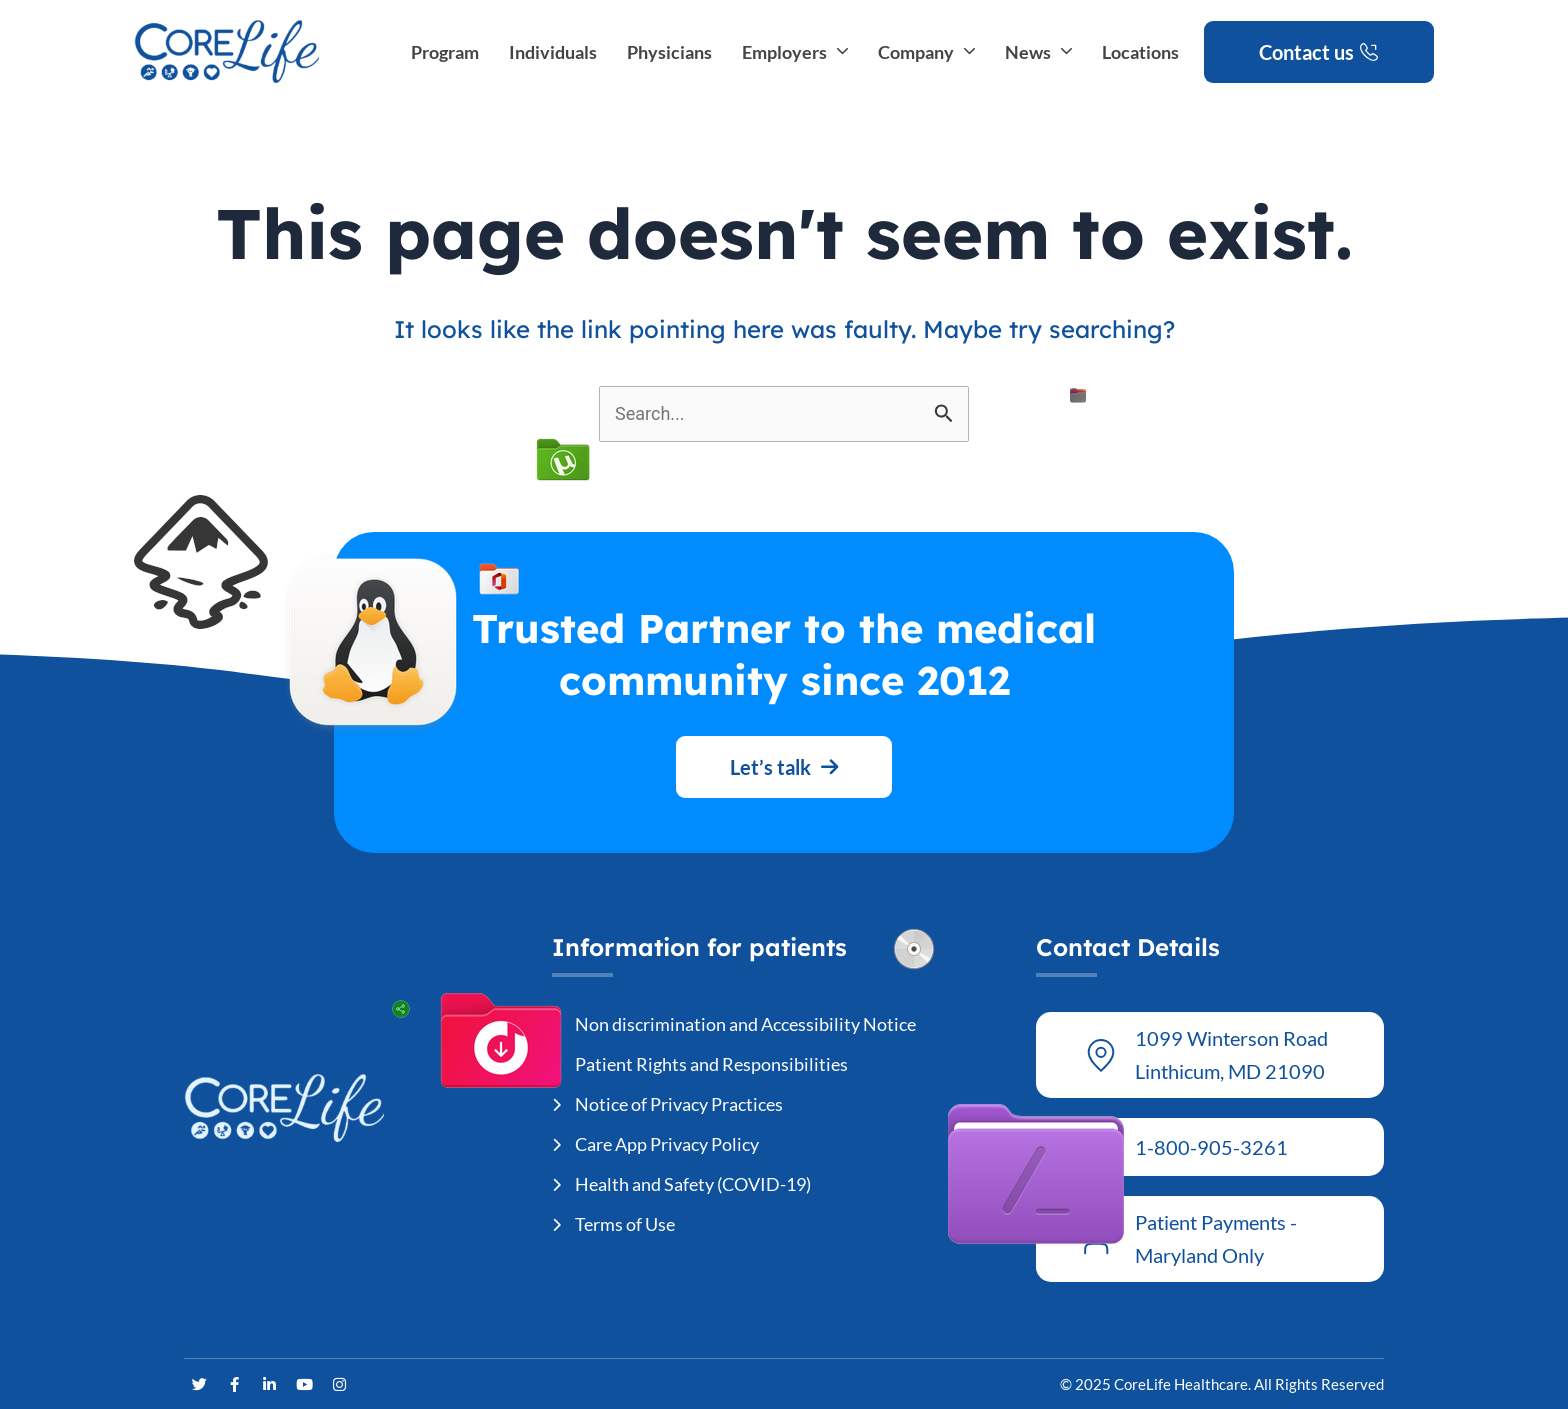 The height and width of the screenshot is (1409, 1568). I want to click on open inkscape vector graphics editor, so click(201, 562).